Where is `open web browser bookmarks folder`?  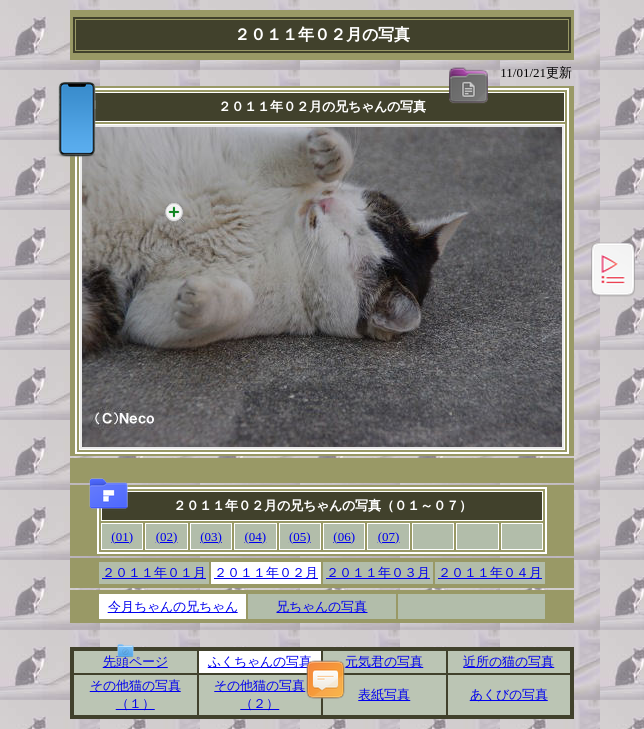
open web browser bookmarks folder is located at coordinates (125, 650).